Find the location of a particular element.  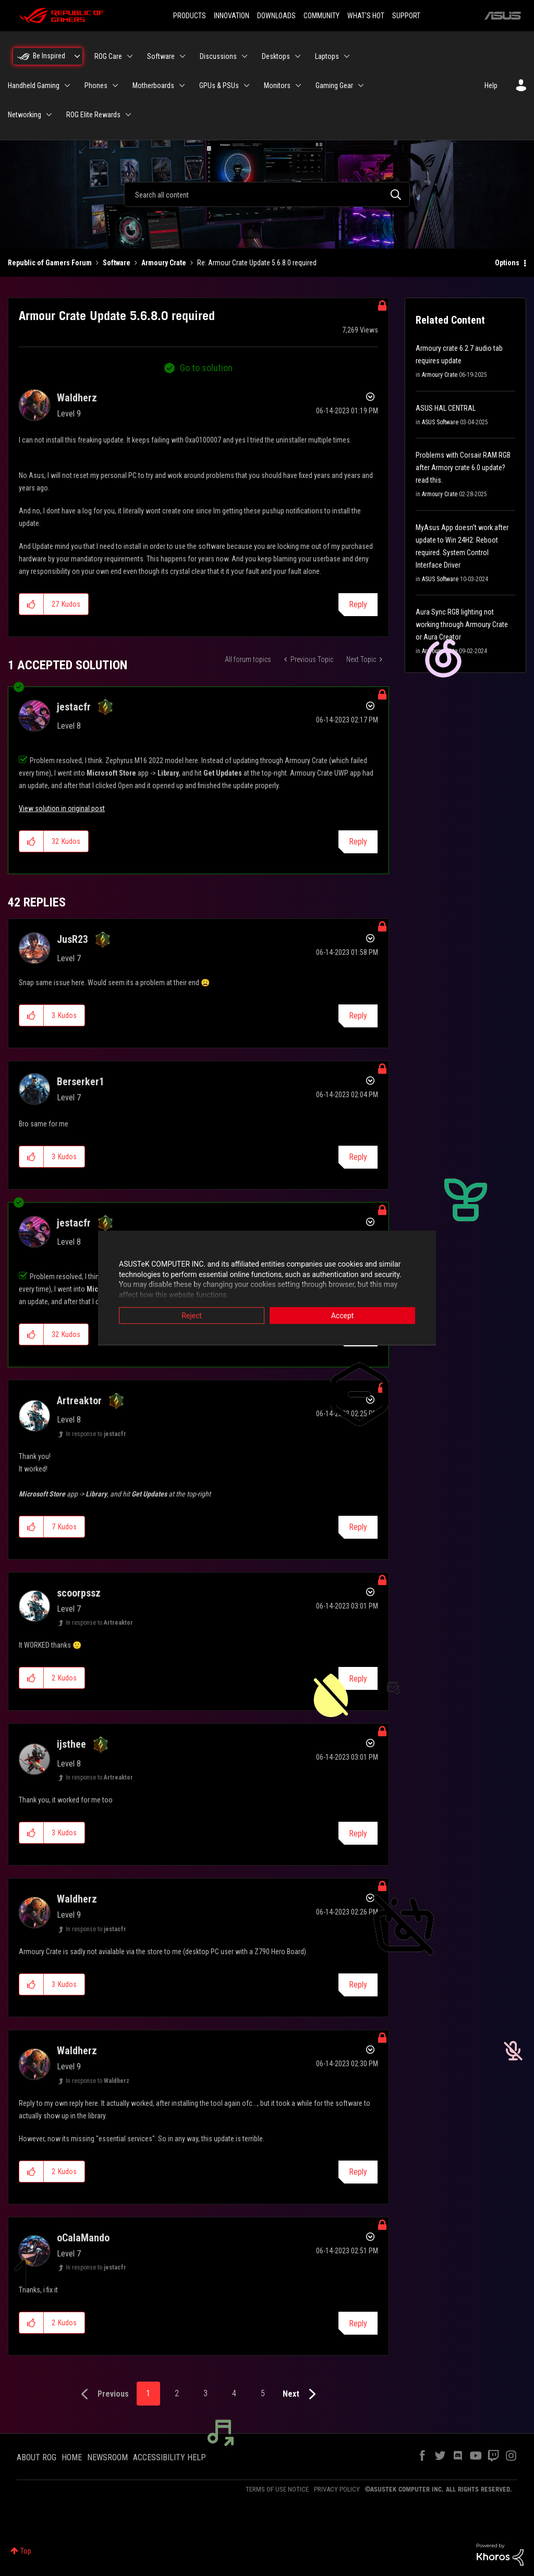

indicates first item or top priority is located at coordinates (22, 2274).